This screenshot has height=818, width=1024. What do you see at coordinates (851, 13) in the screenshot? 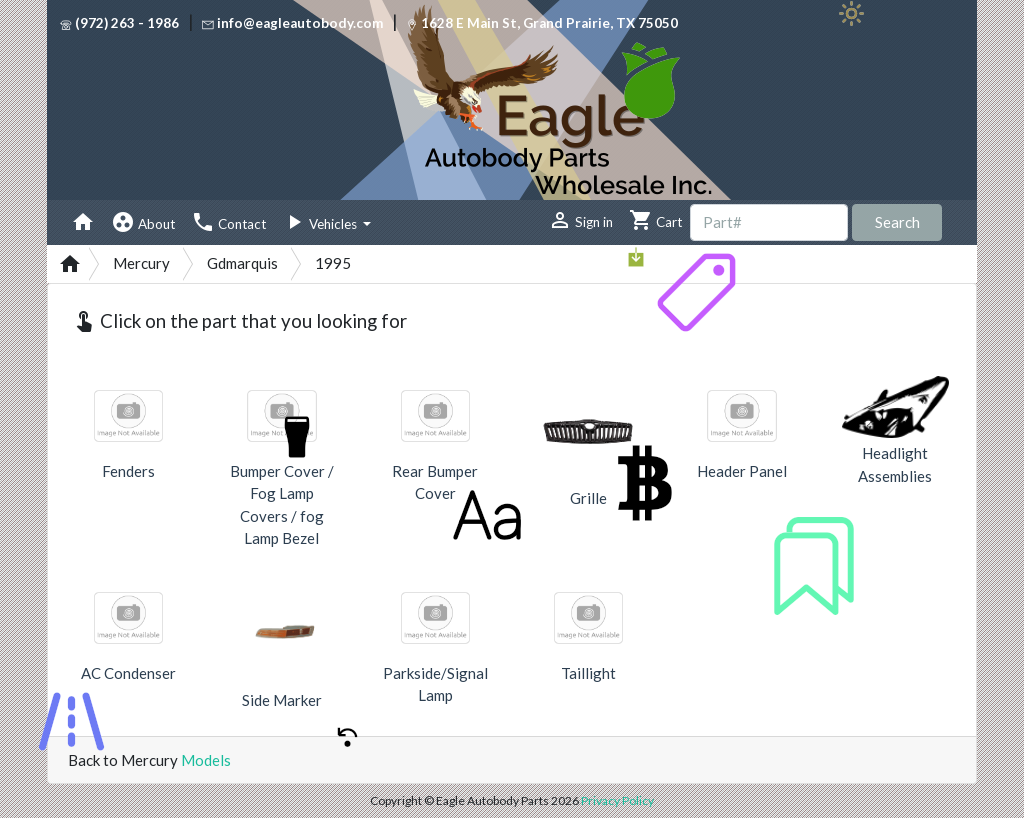
I see `switch to light mode` at bounding box center [851, 13].